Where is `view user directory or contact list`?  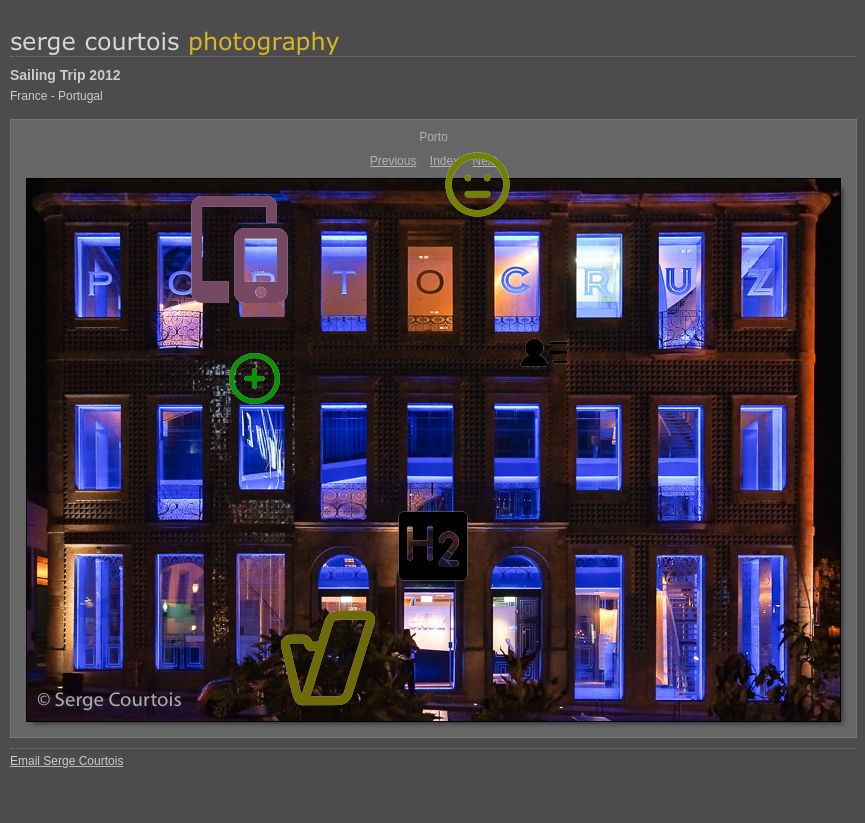
view user directory or contact list is located at coordinates (543, 352).